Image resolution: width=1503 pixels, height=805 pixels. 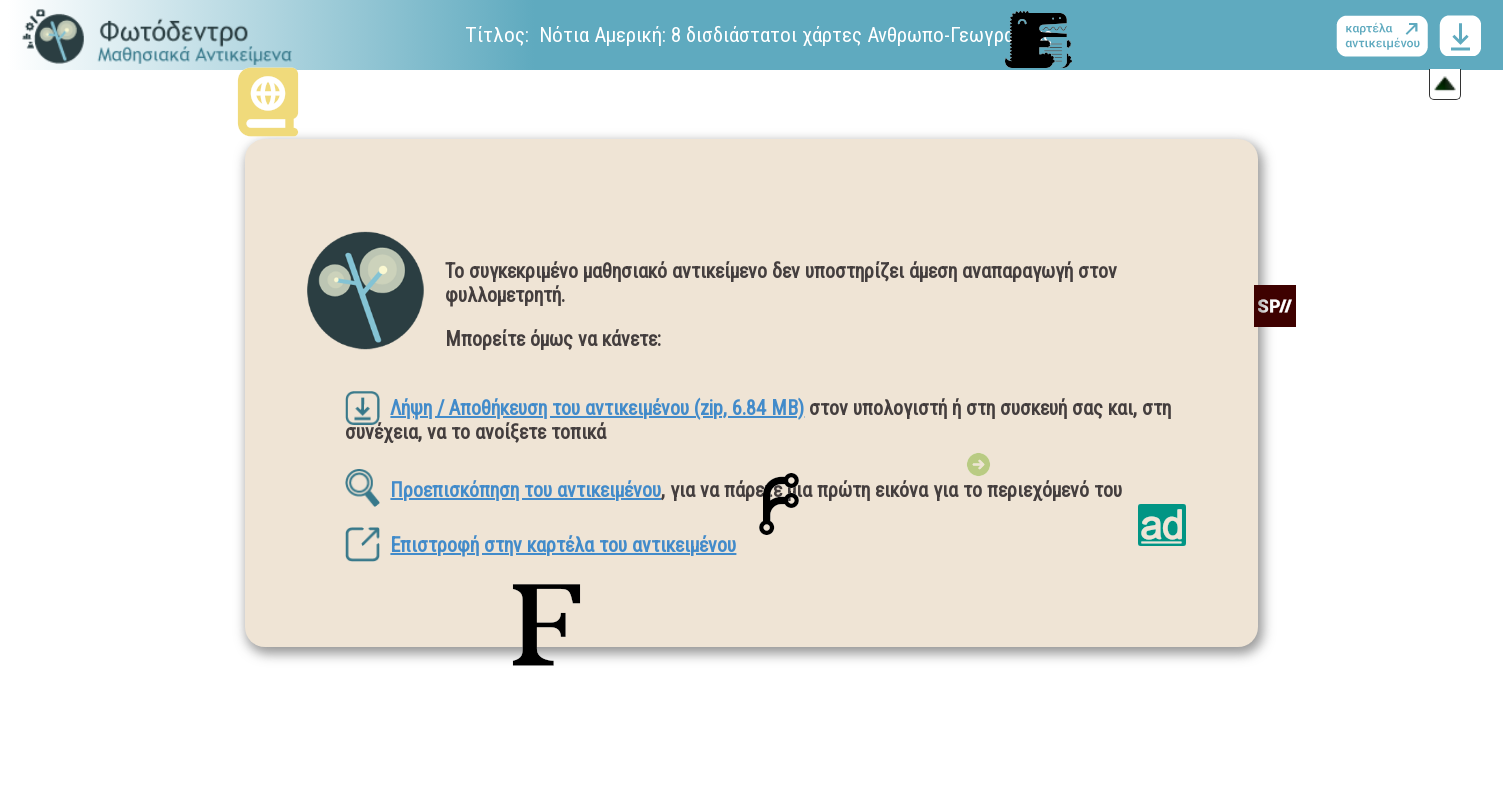 What do you see at coordinates (1162, 525) in the screenshot?
I see `Adversal advertising platform logo` at bounding box center [1162, 525].